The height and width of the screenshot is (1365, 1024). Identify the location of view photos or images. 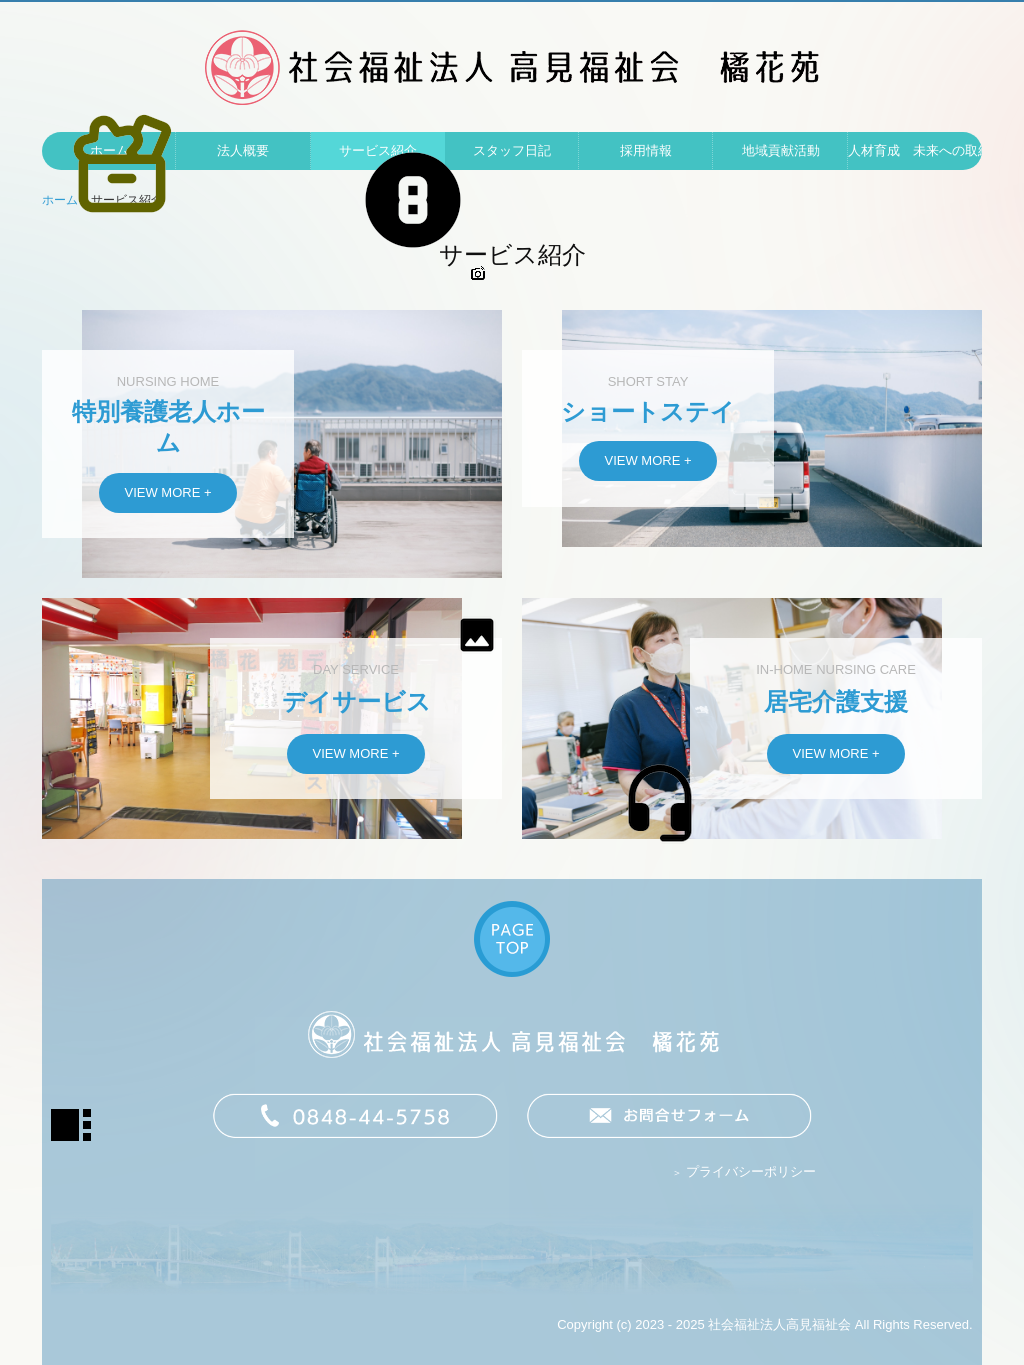
(477, 635).